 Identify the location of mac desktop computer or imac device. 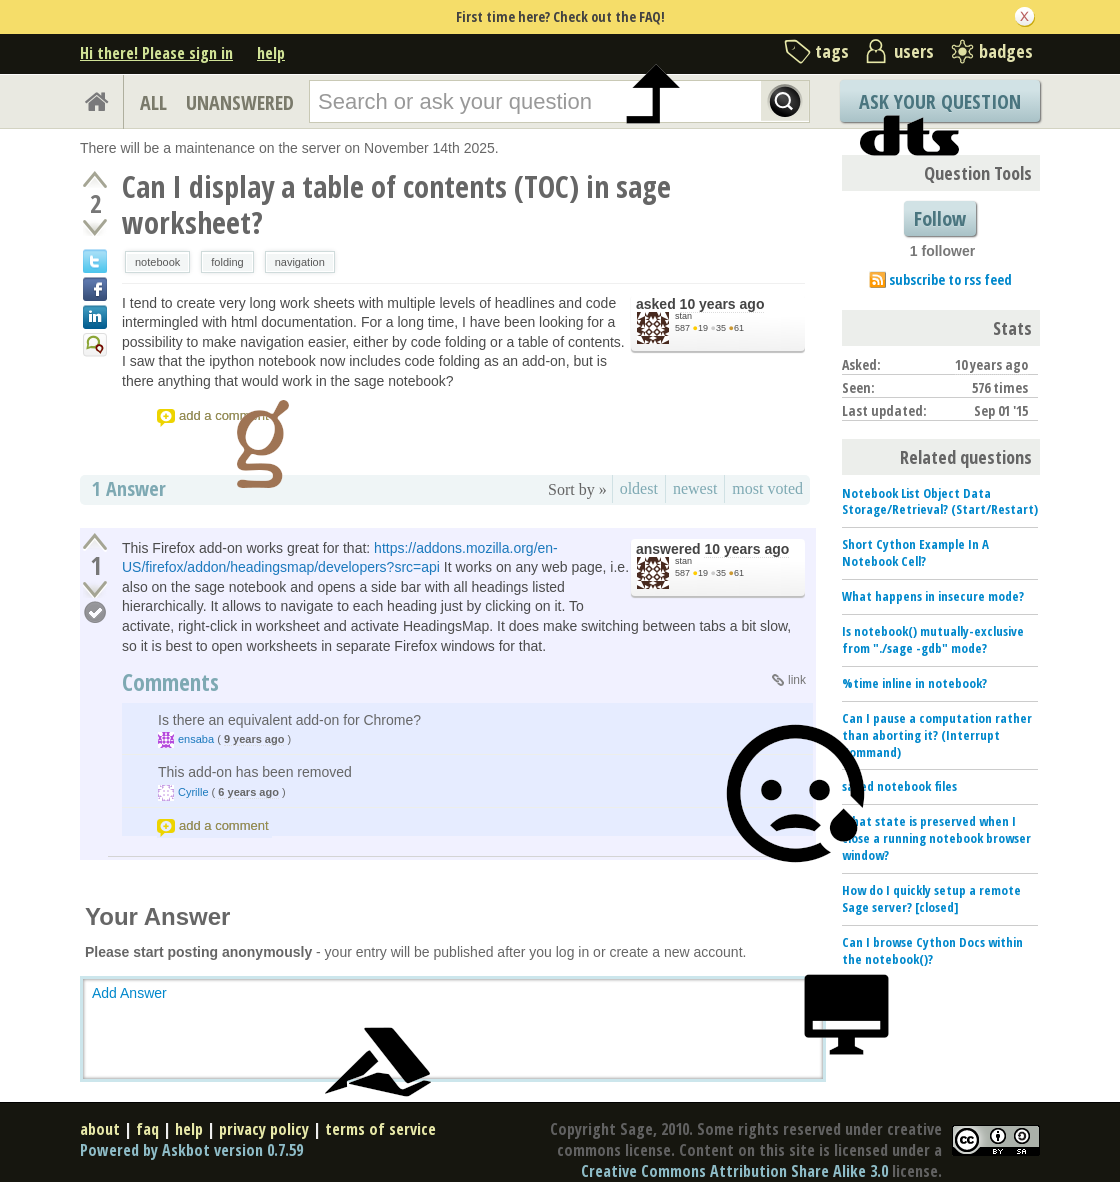
(846, 1012).